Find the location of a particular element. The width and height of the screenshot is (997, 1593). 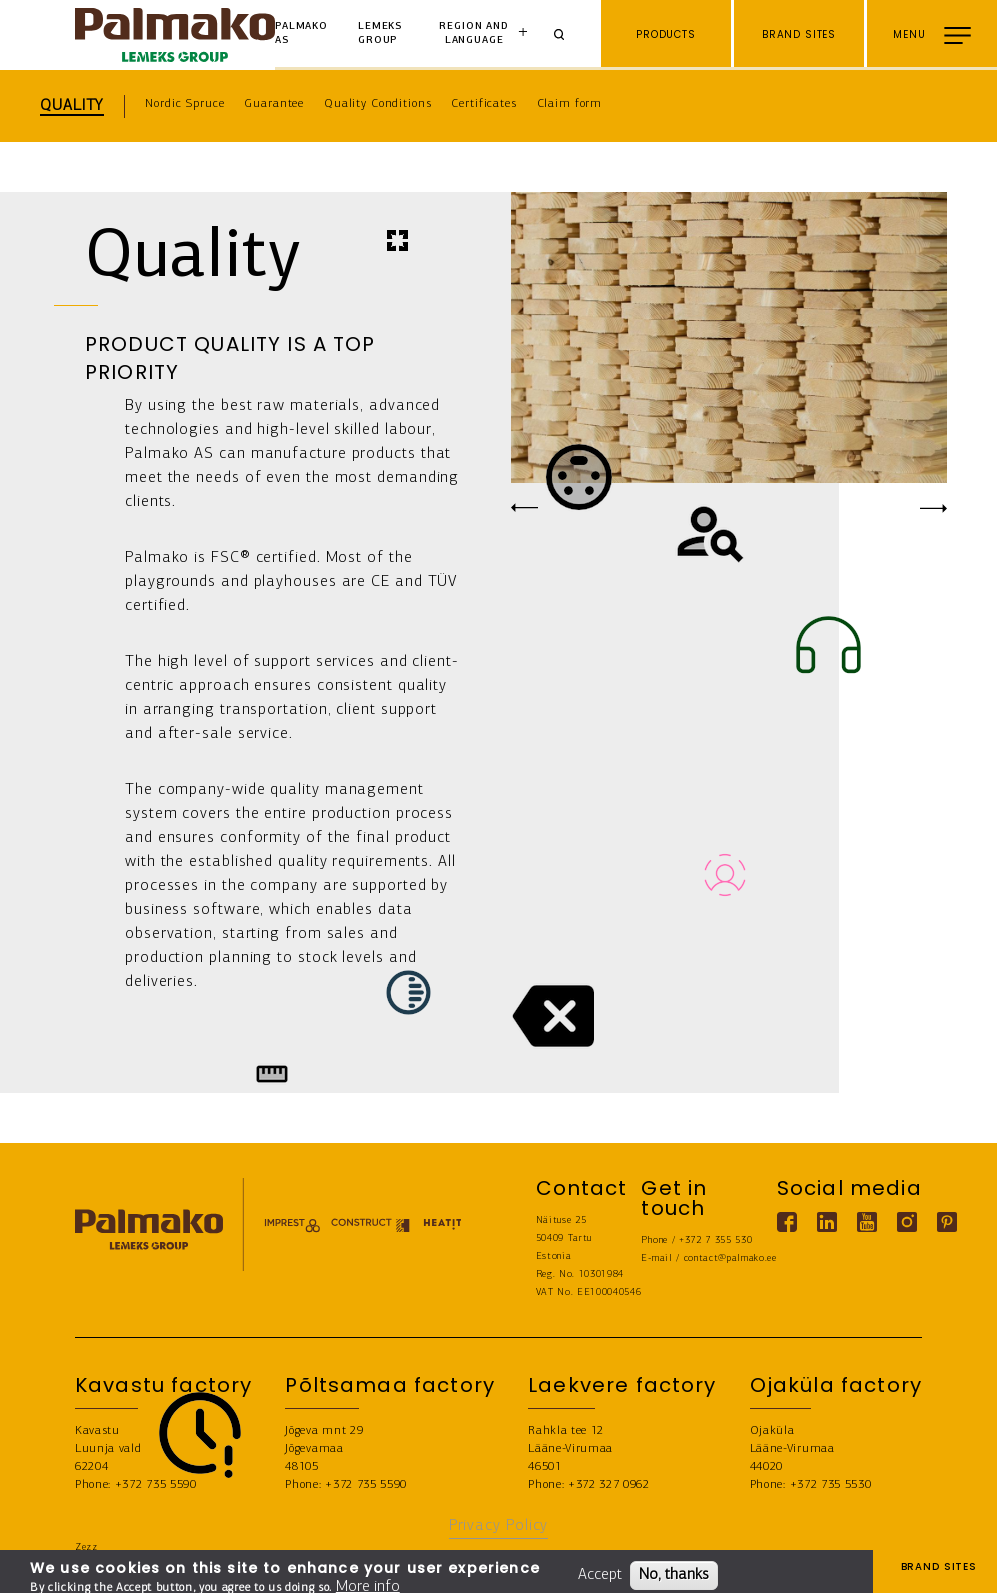

search for a contact or user is located at coordinates (710, 529).